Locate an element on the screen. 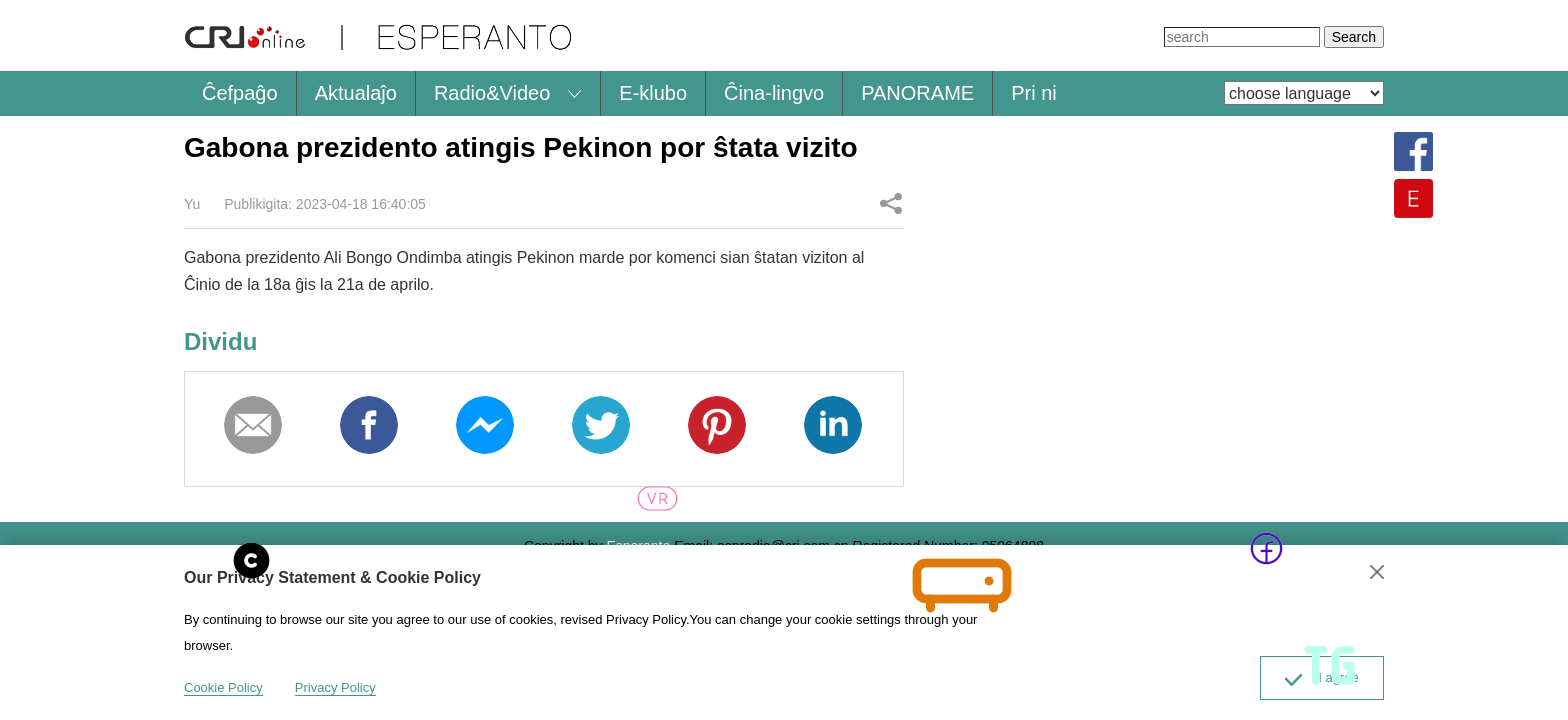 This screenshot has height=720, width=1568. access virtual reality mode or settings is located at coordinates (657, 498).